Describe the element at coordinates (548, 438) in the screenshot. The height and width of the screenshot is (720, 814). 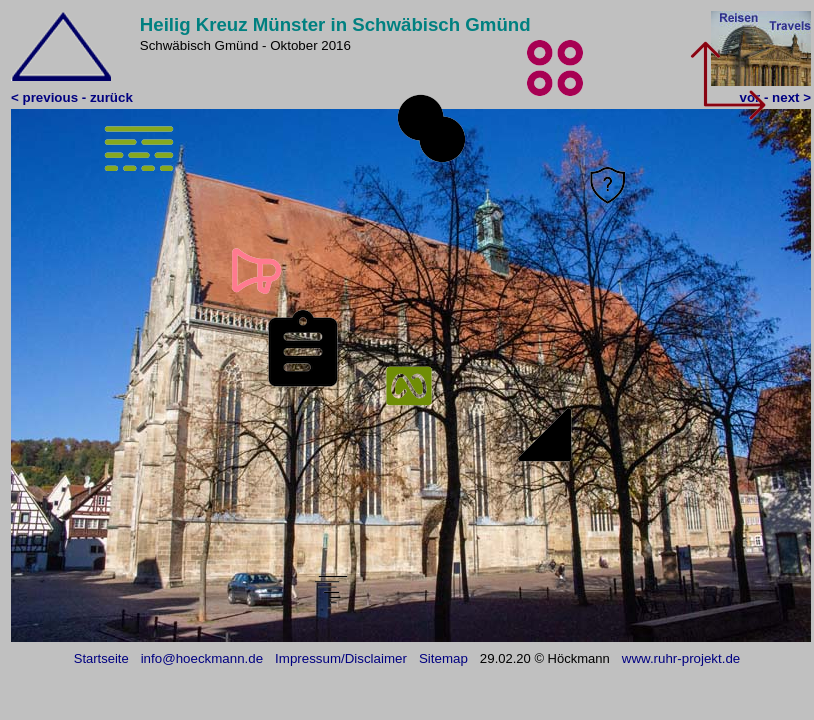
I see `resize element by dragging corner` at that location.